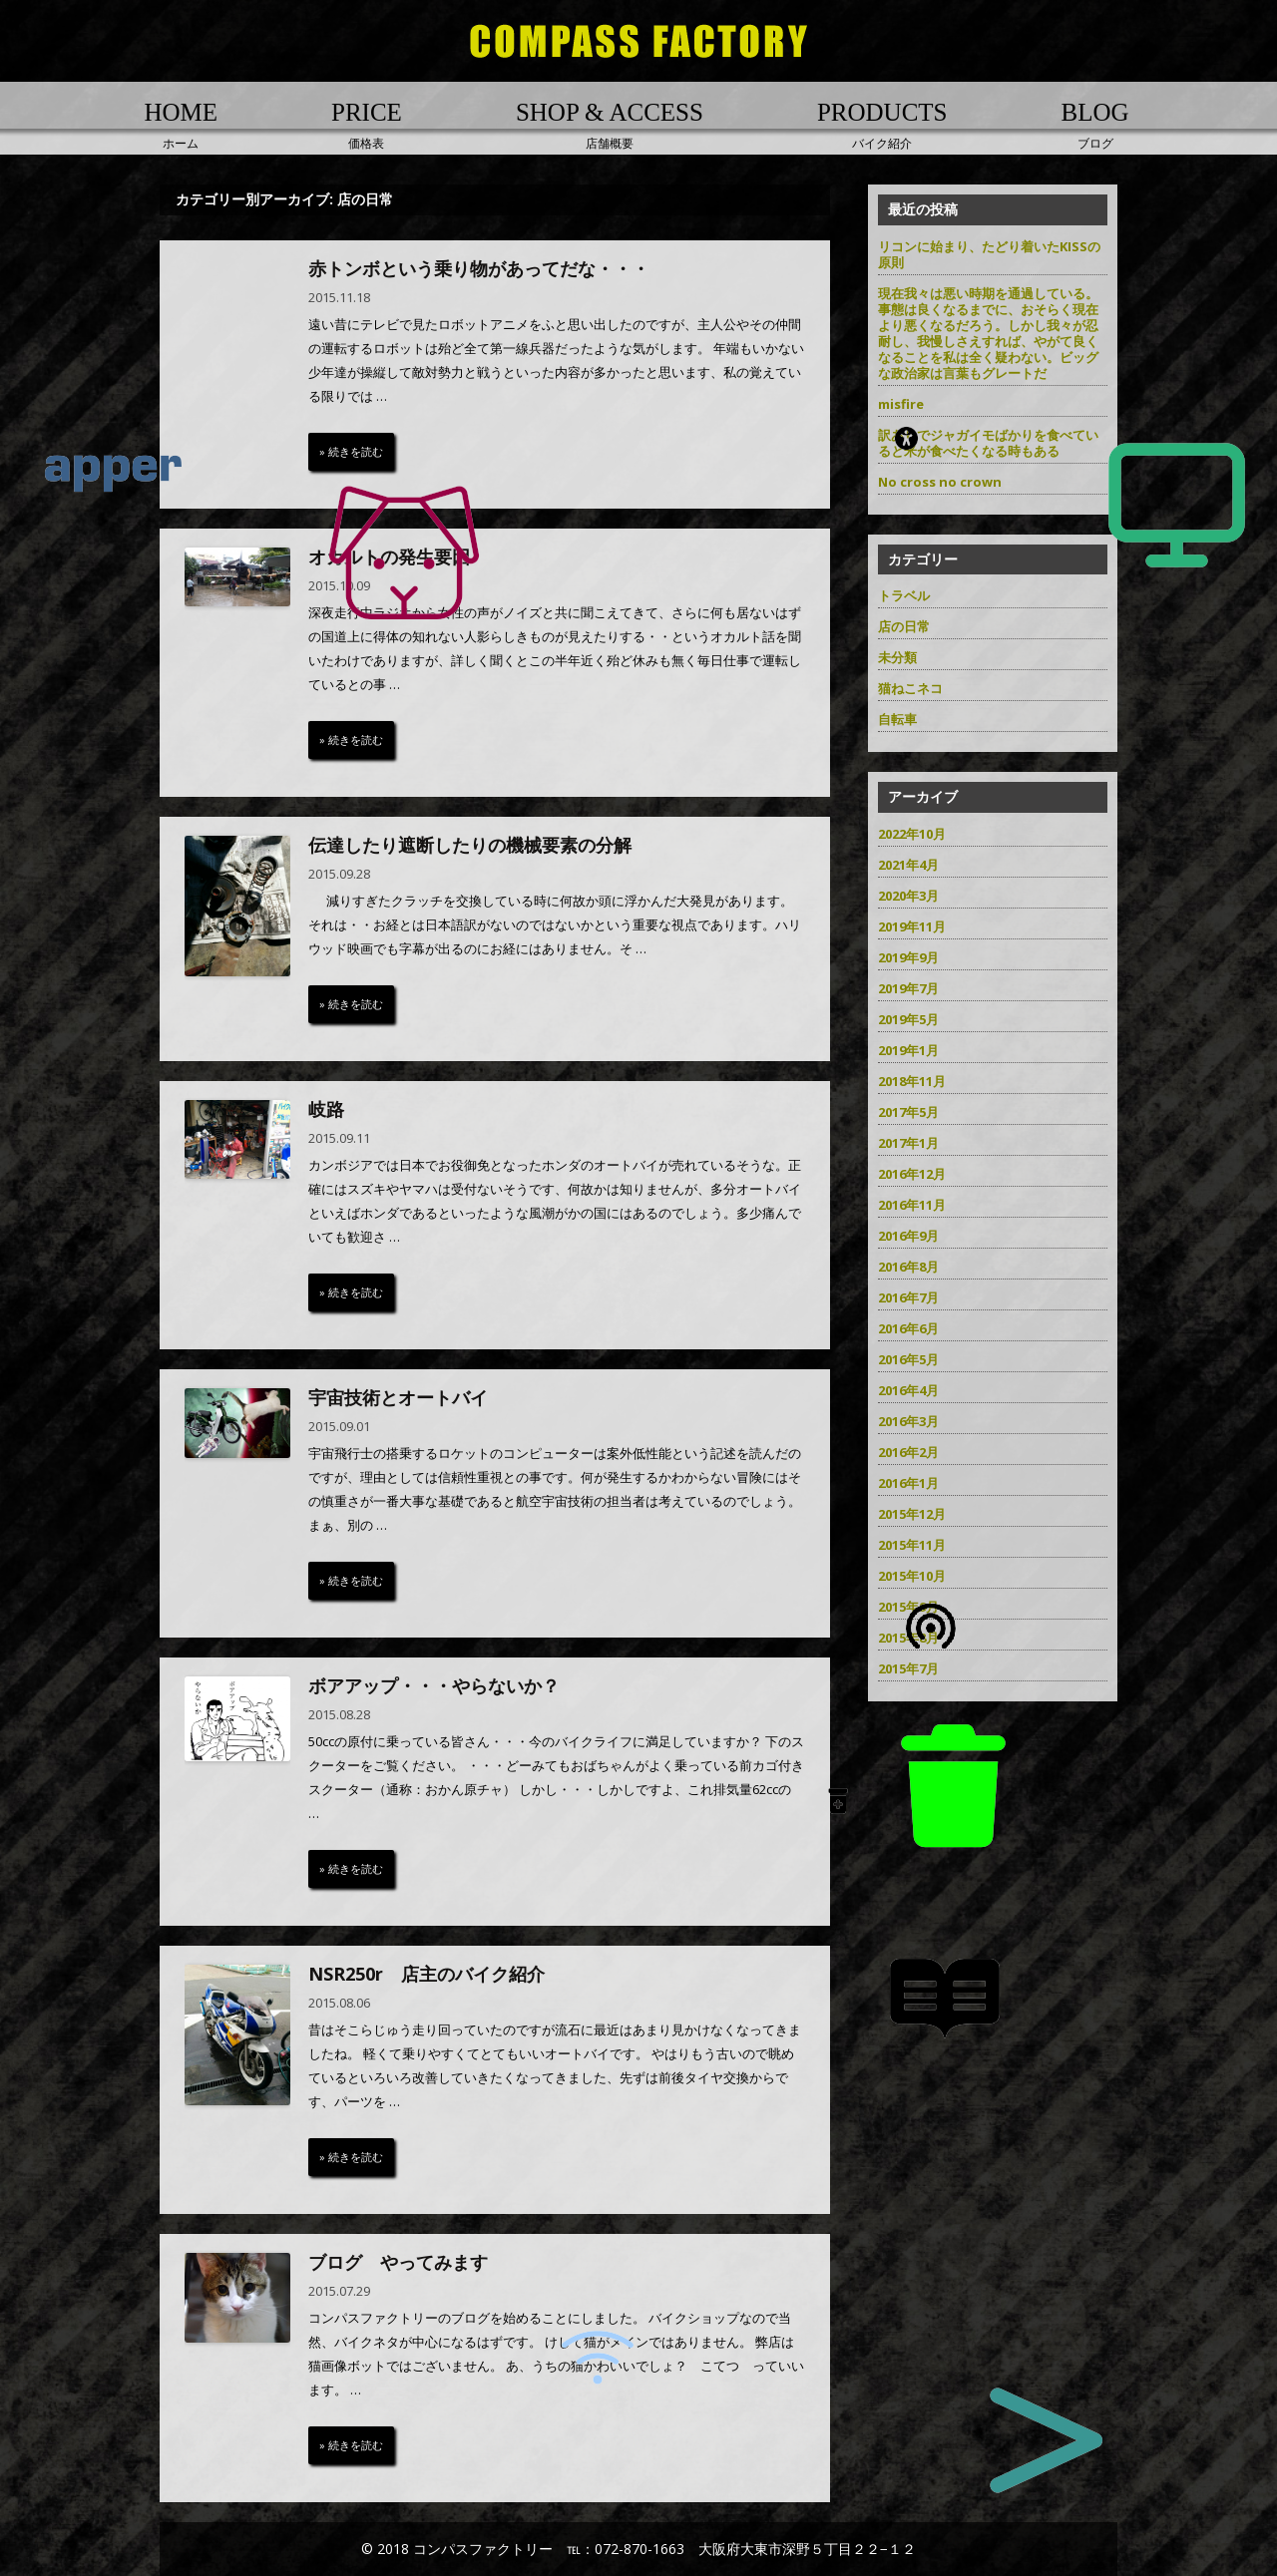  What do you see at coordinates (1176, 505) in the screenshot?
I see `switch to desktop display mode` at bounding box center [1176, 505].